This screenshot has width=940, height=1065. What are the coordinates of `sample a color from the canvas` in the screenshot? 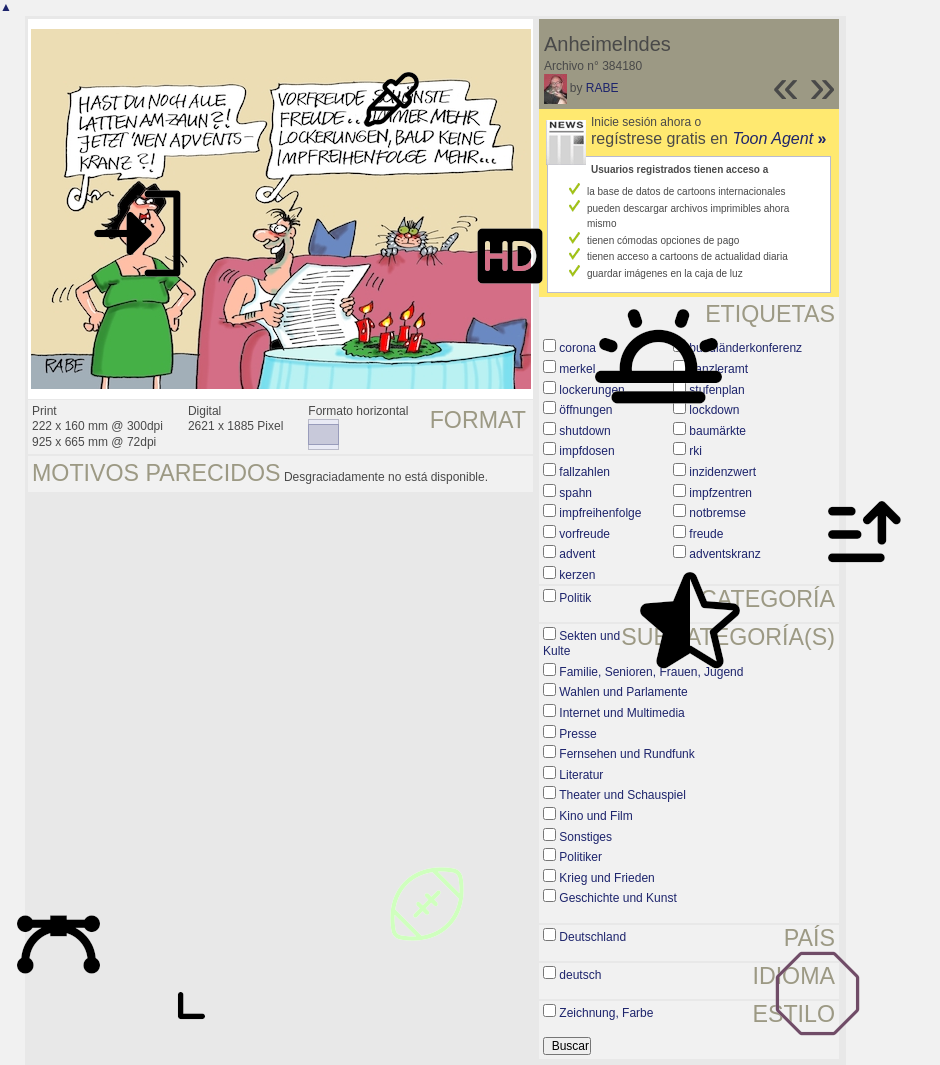 It's located at (391, 99).